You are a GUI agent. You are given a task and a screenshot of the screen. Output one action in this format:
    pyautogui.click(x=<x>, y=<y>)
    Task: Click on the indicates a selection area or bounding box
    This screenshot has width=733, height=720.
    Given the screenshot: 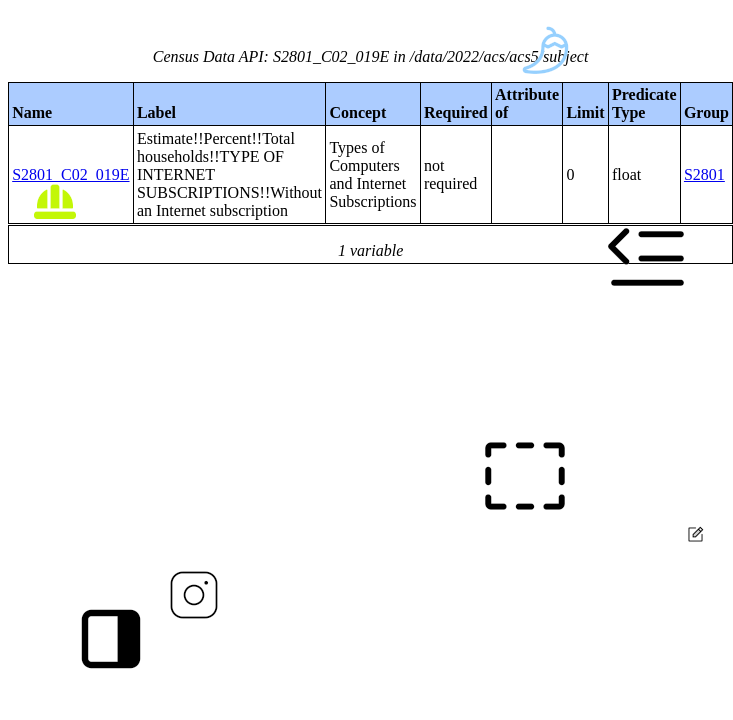 What is the action you would take?
    pyautogui.click(x=525, y=476)
    